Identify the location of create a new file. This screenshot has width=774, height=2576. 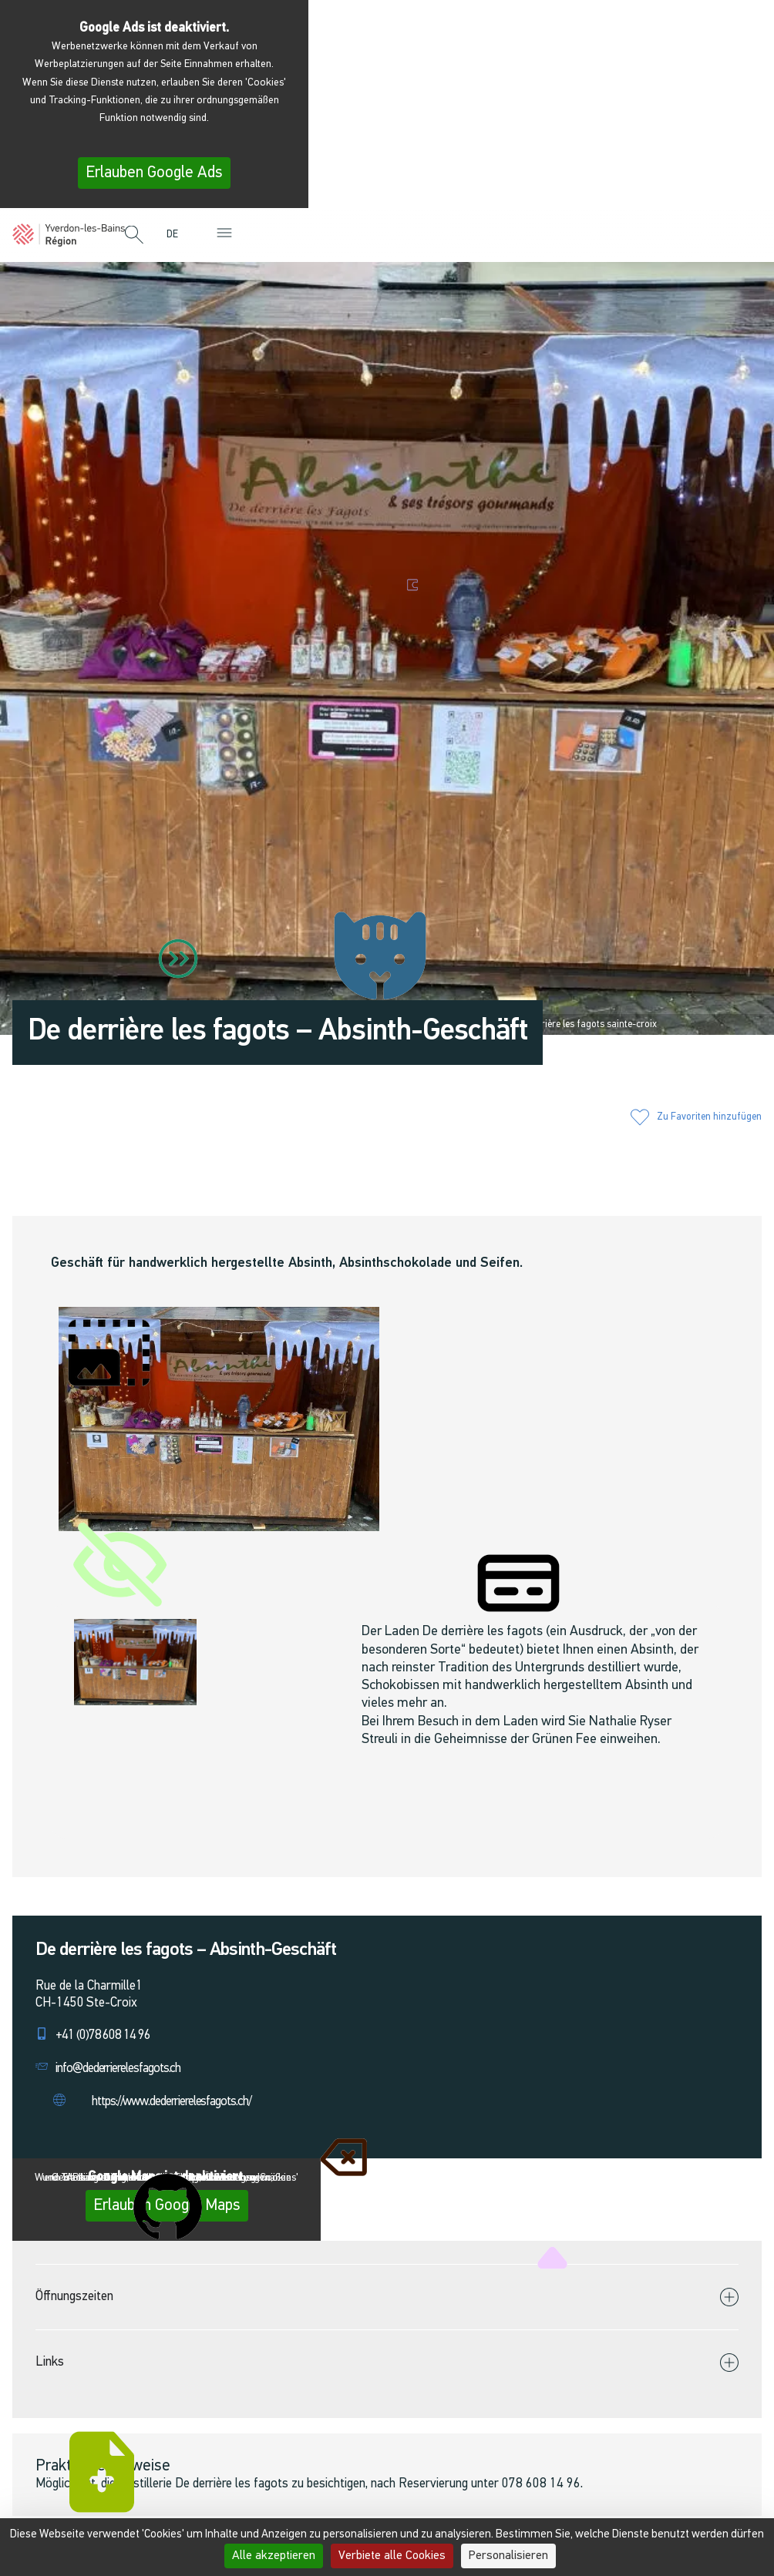
(102, 2472).